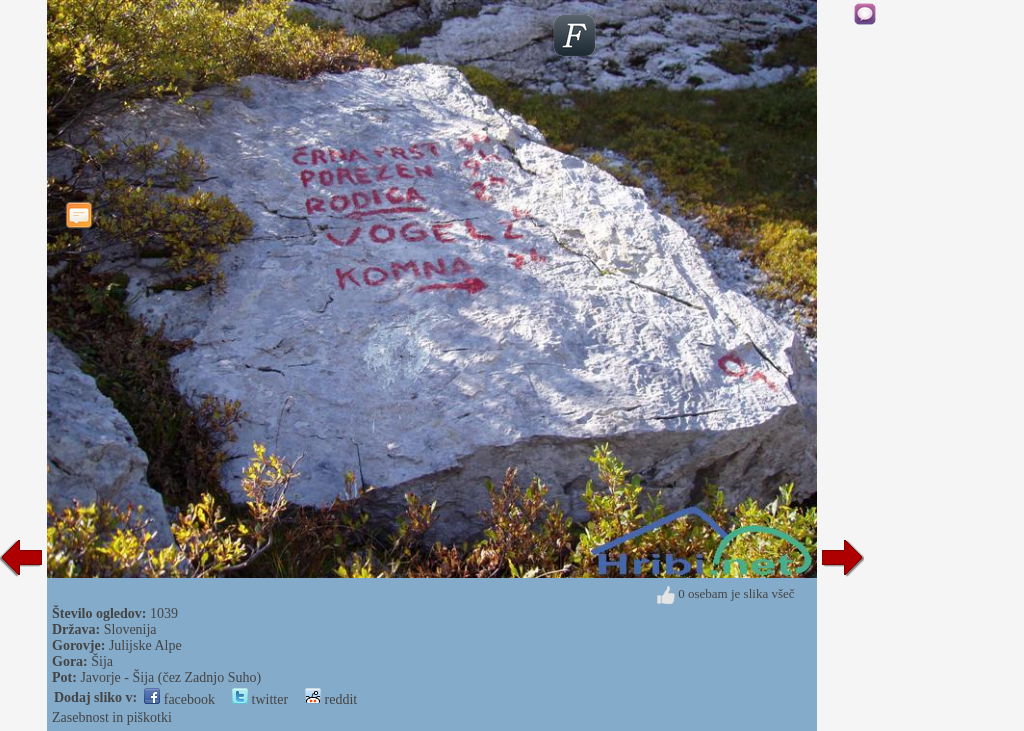 This screenshot has width=1024, height=731. Describe the element at coordinates (574, 35) in the screenshot. I see `open font management app` at that location.